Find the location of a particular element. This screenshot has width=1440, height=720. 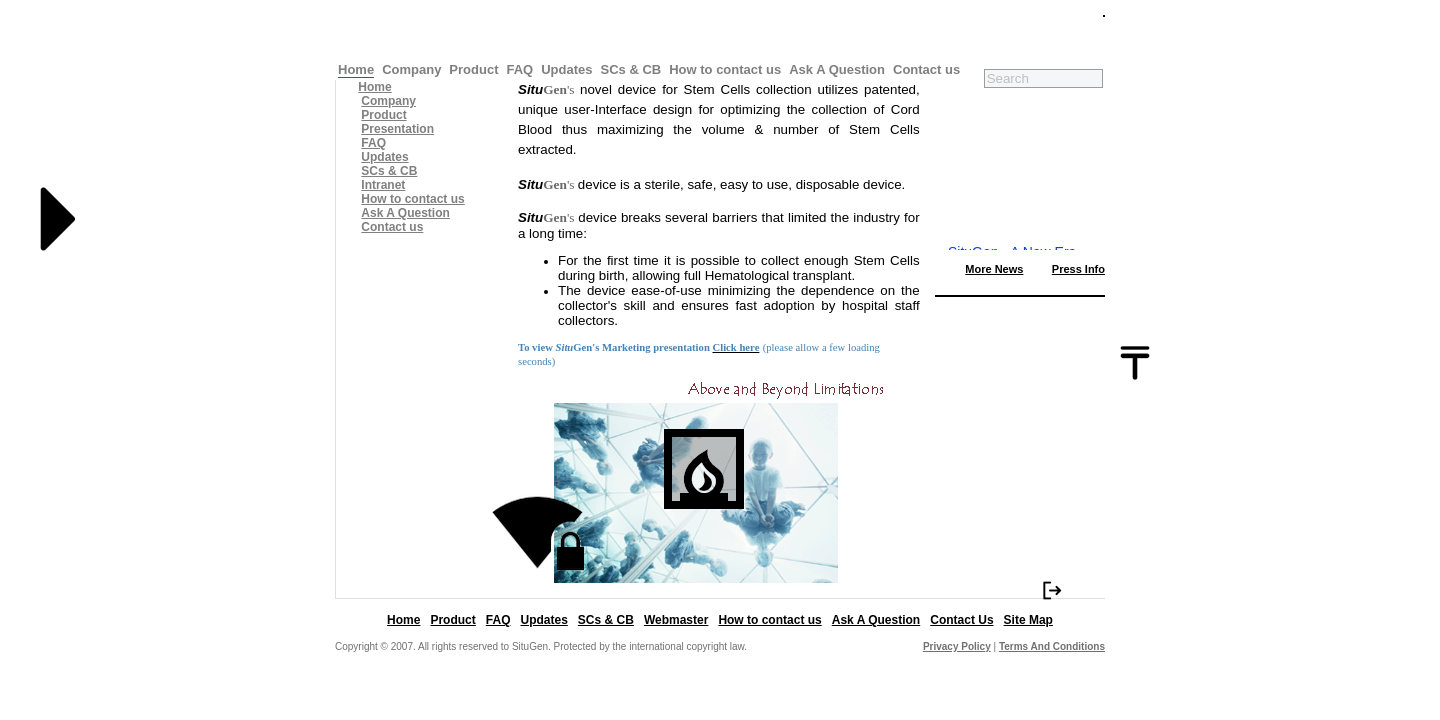

connected to a secure wifi network is located at coordinates (537, 531).